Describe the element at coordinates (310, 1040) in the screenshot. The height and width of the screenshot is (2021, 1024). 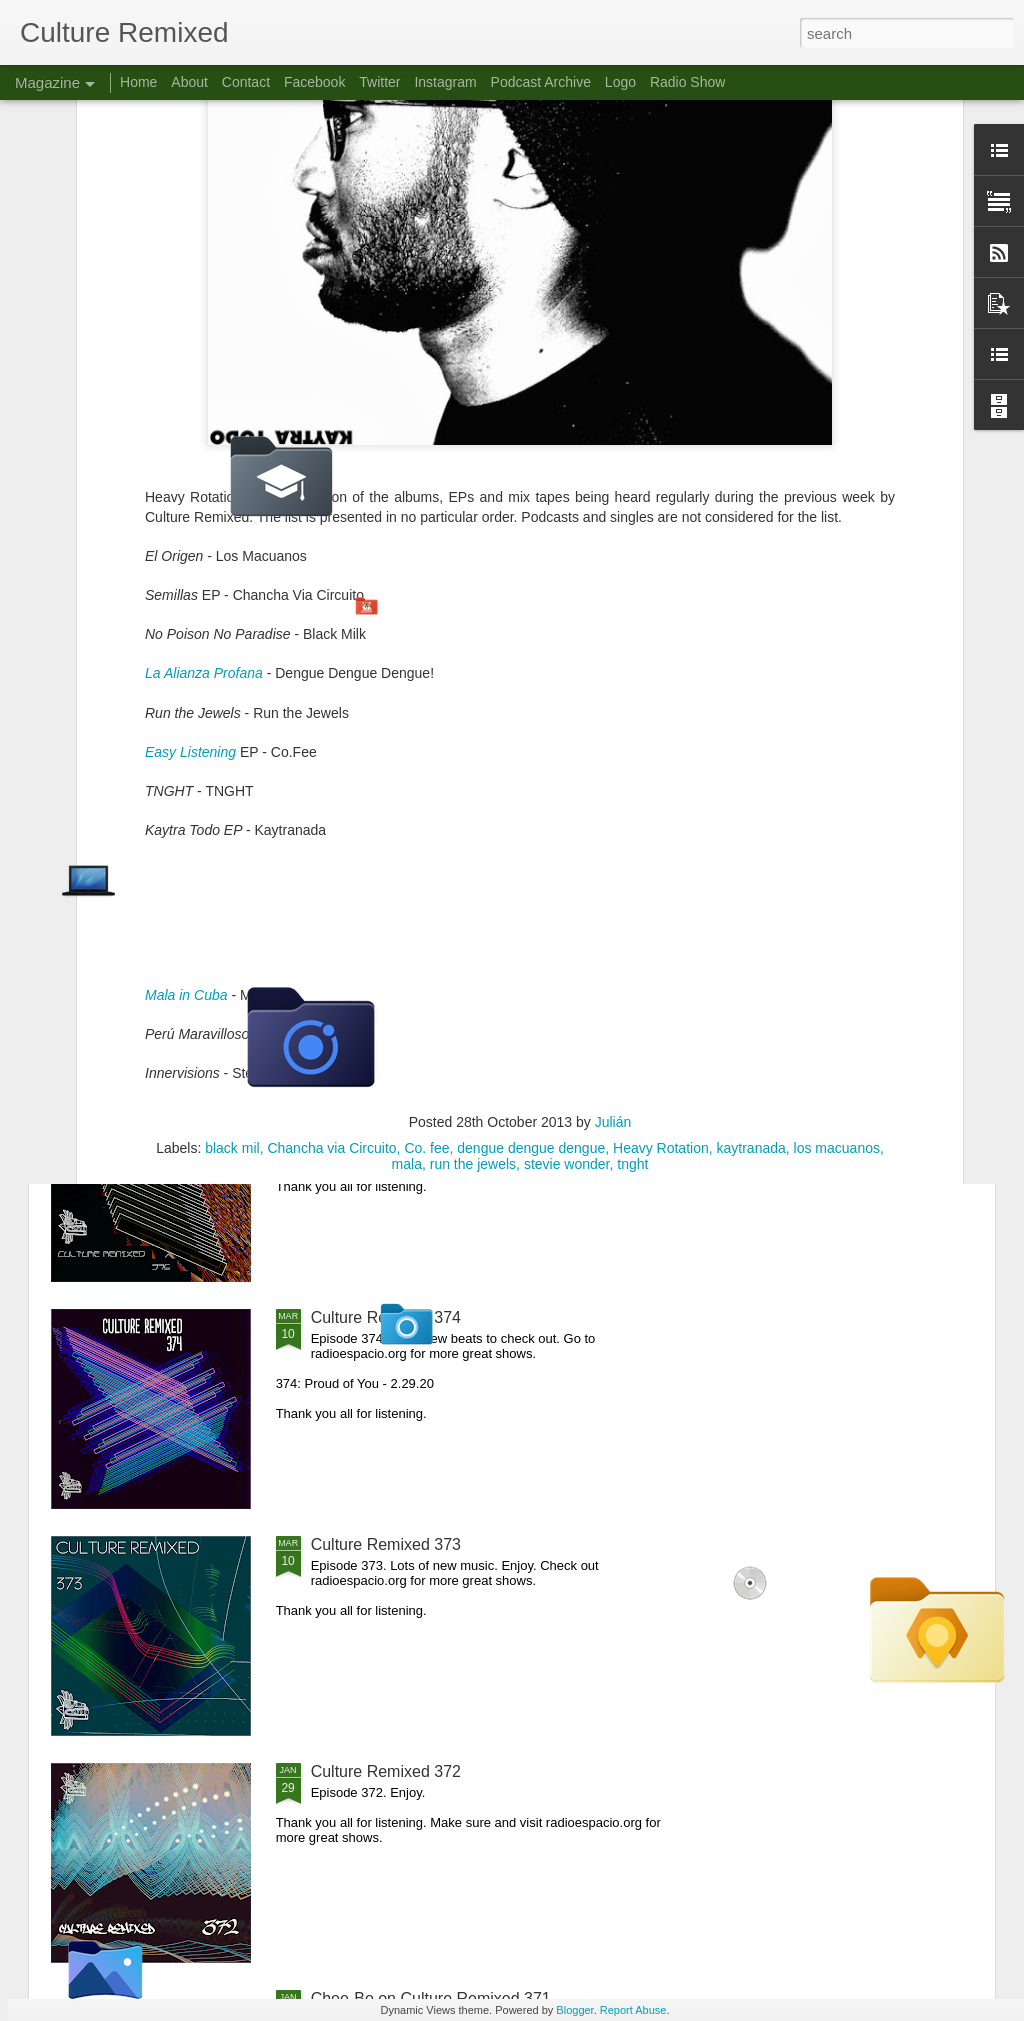
I see `open ionic framework project folder` at that location.